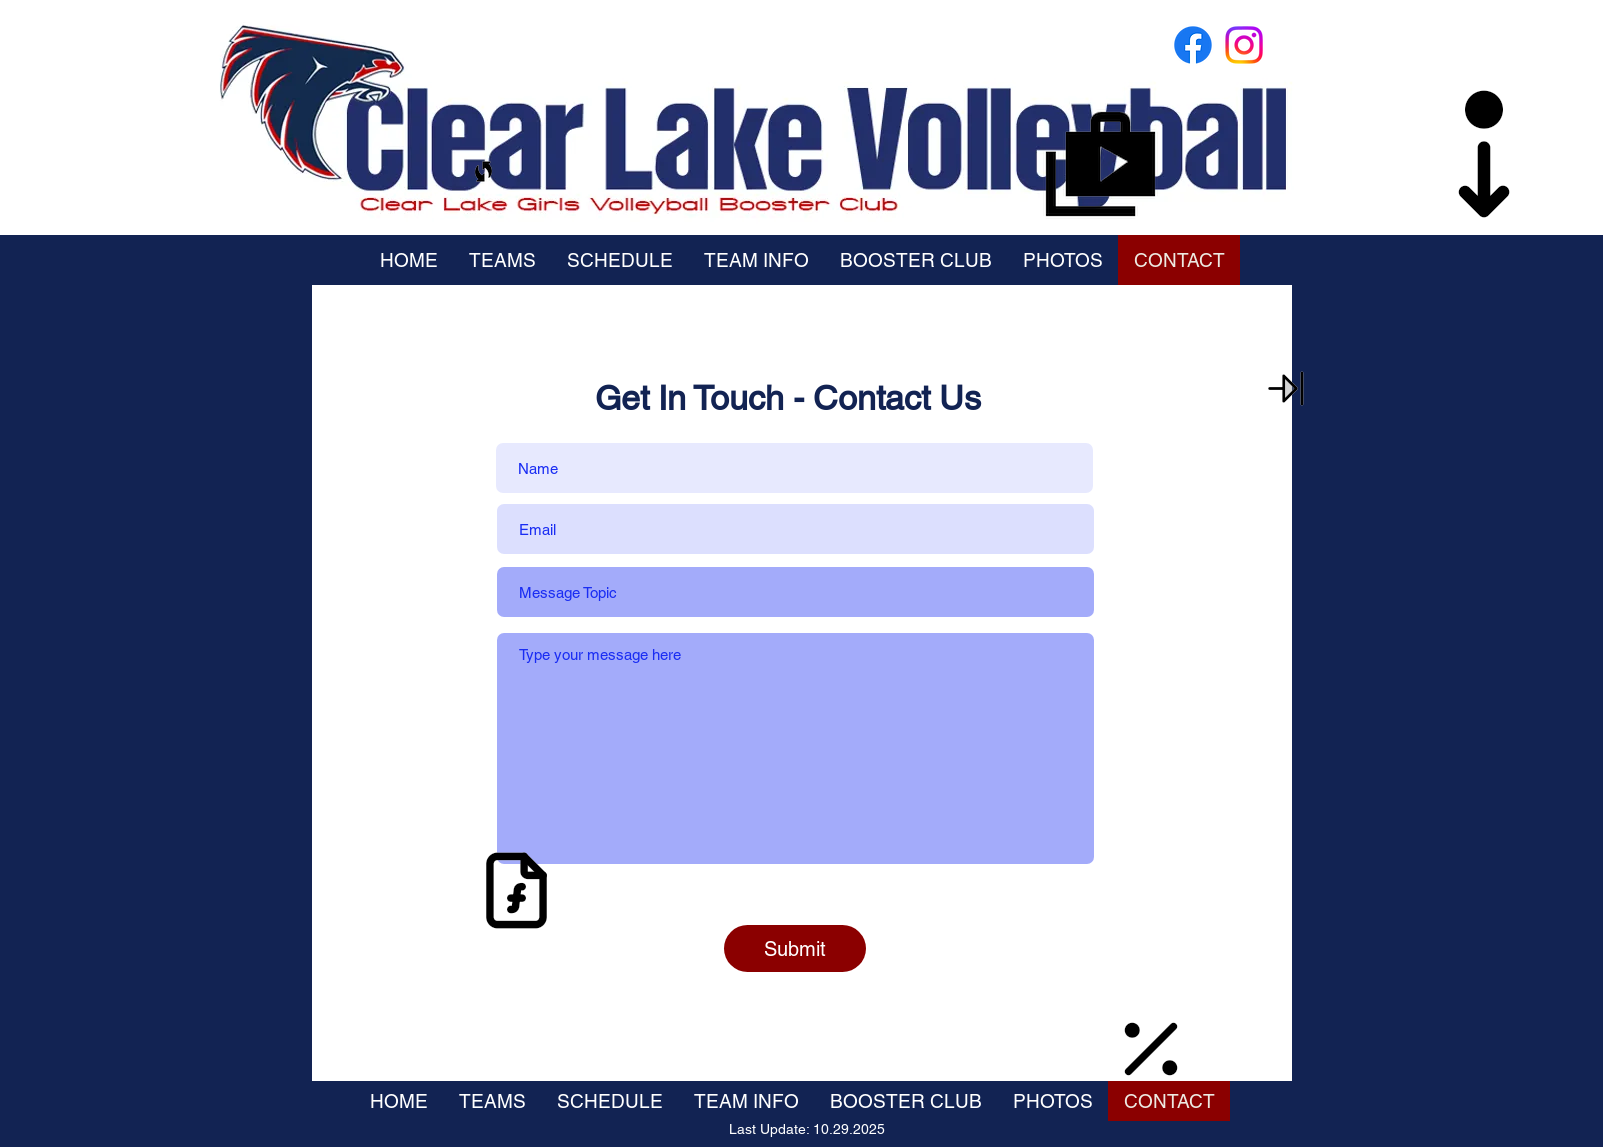 The height and width of the screenshot is (1147, 1603). I want to click on move item down in a list, so click(1484, 154).